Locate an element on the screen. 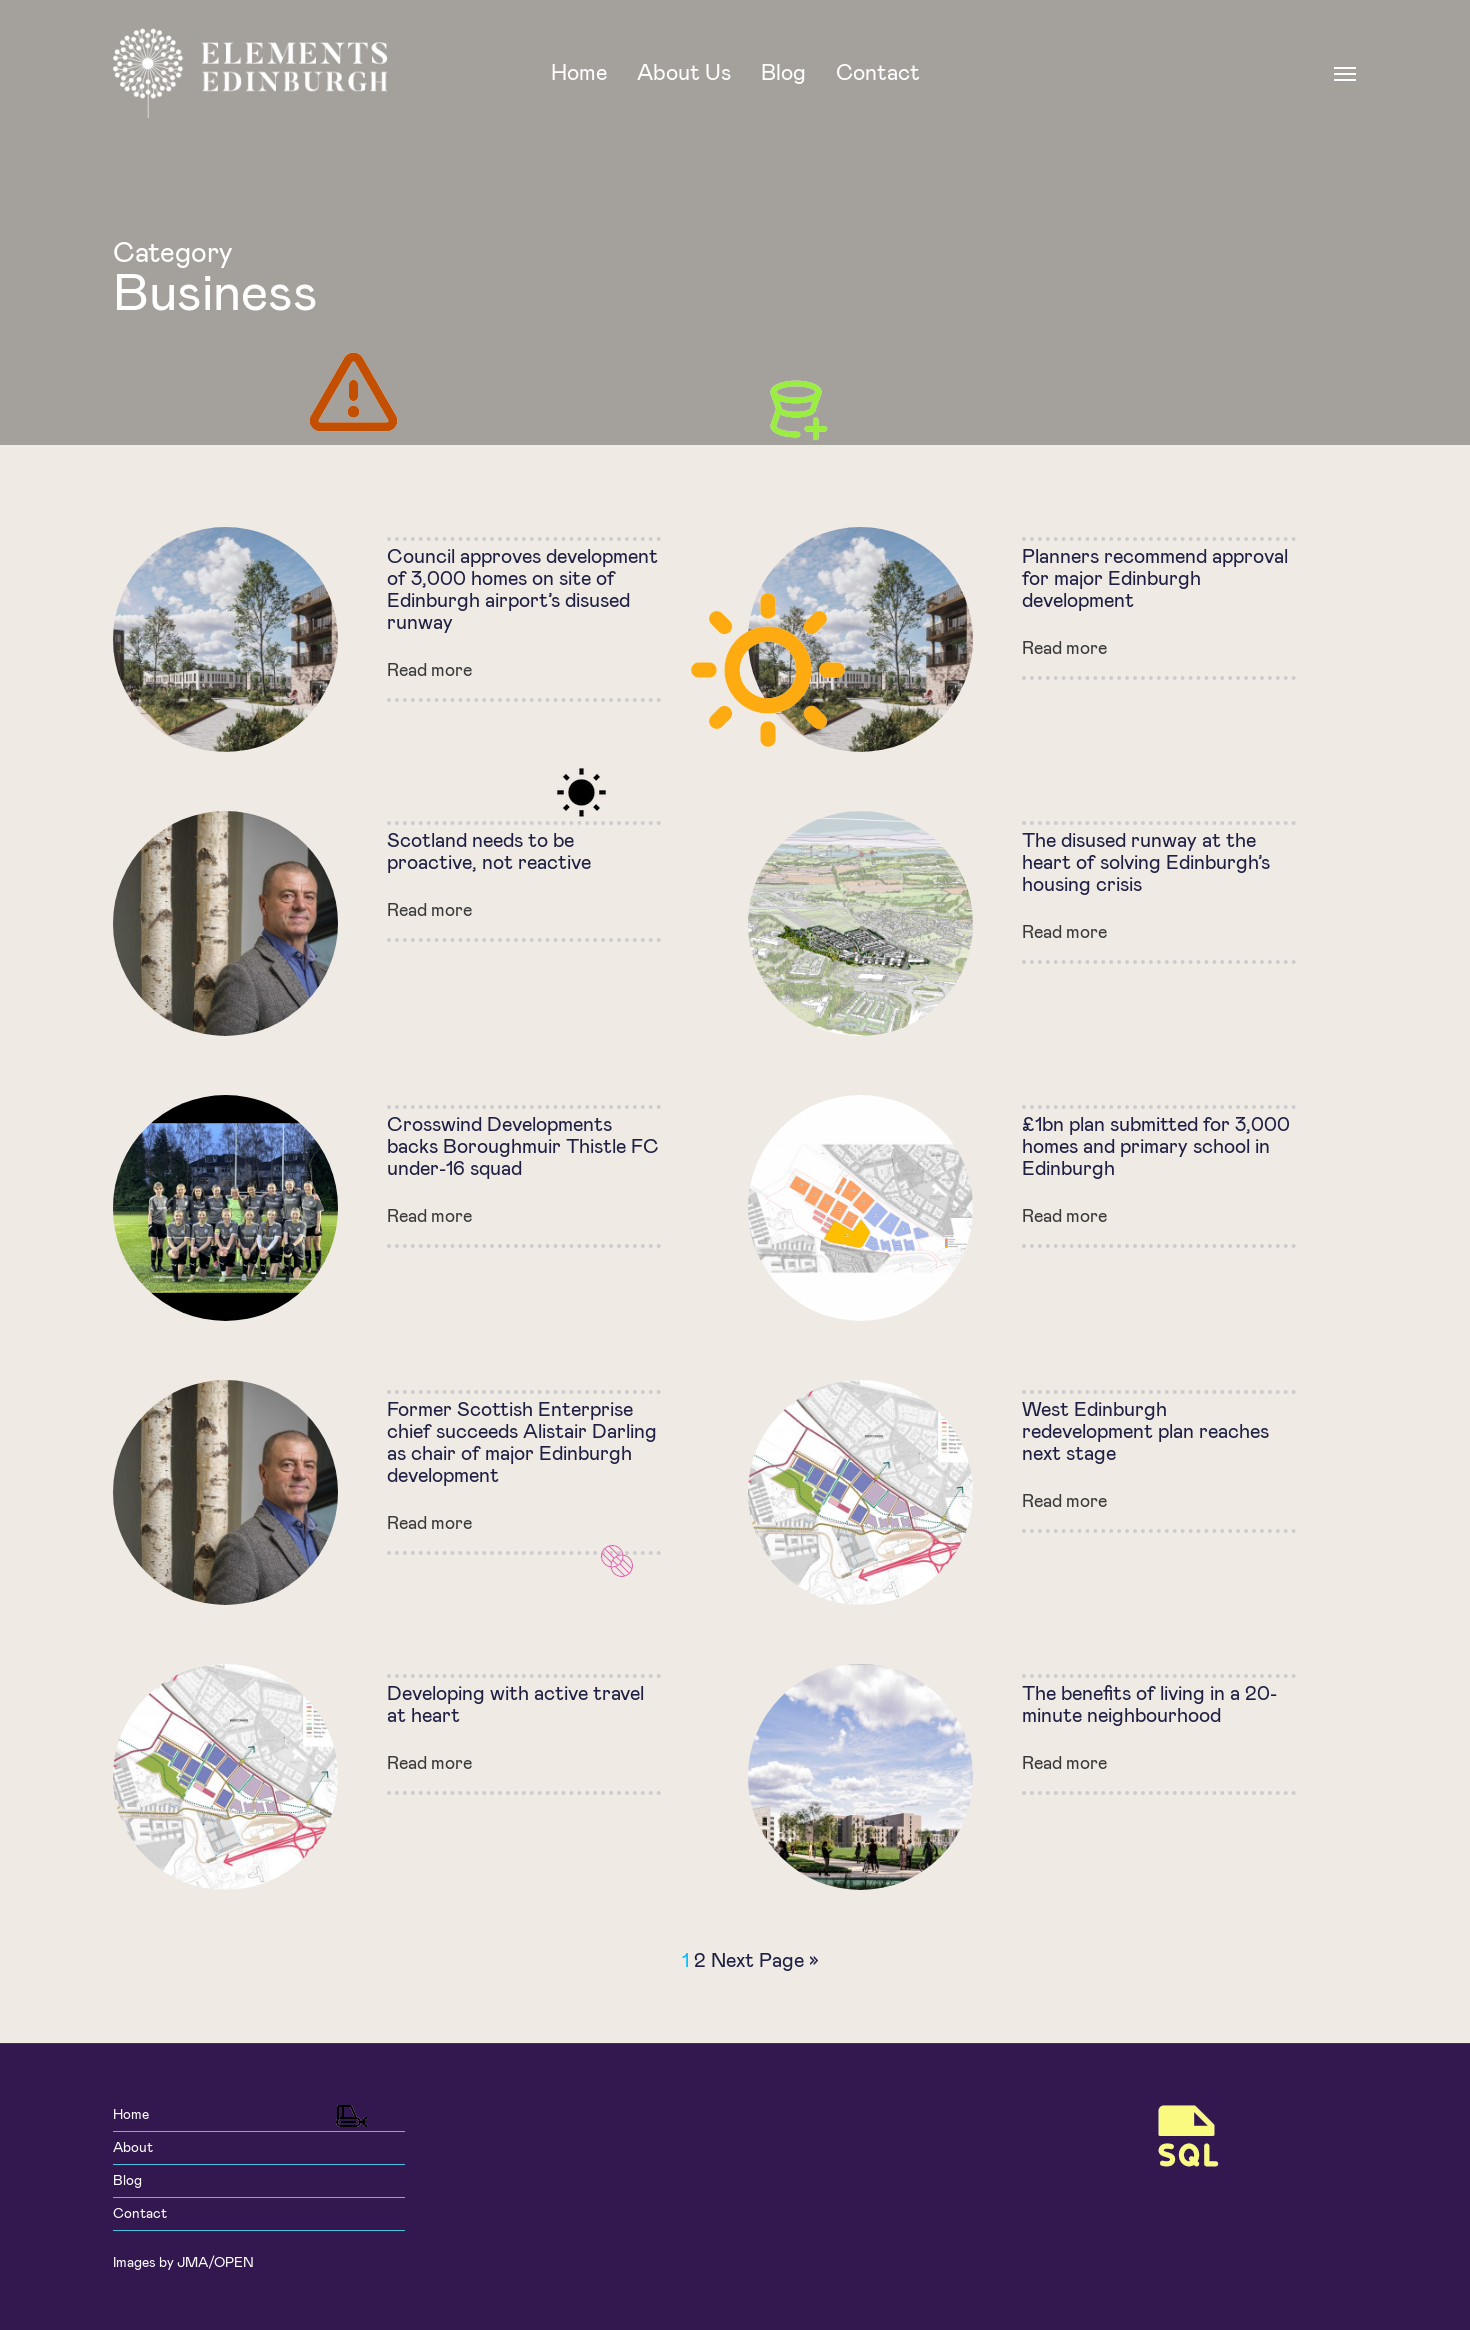  add a new diabolo or juggling item is located at coordinates (796, 409).